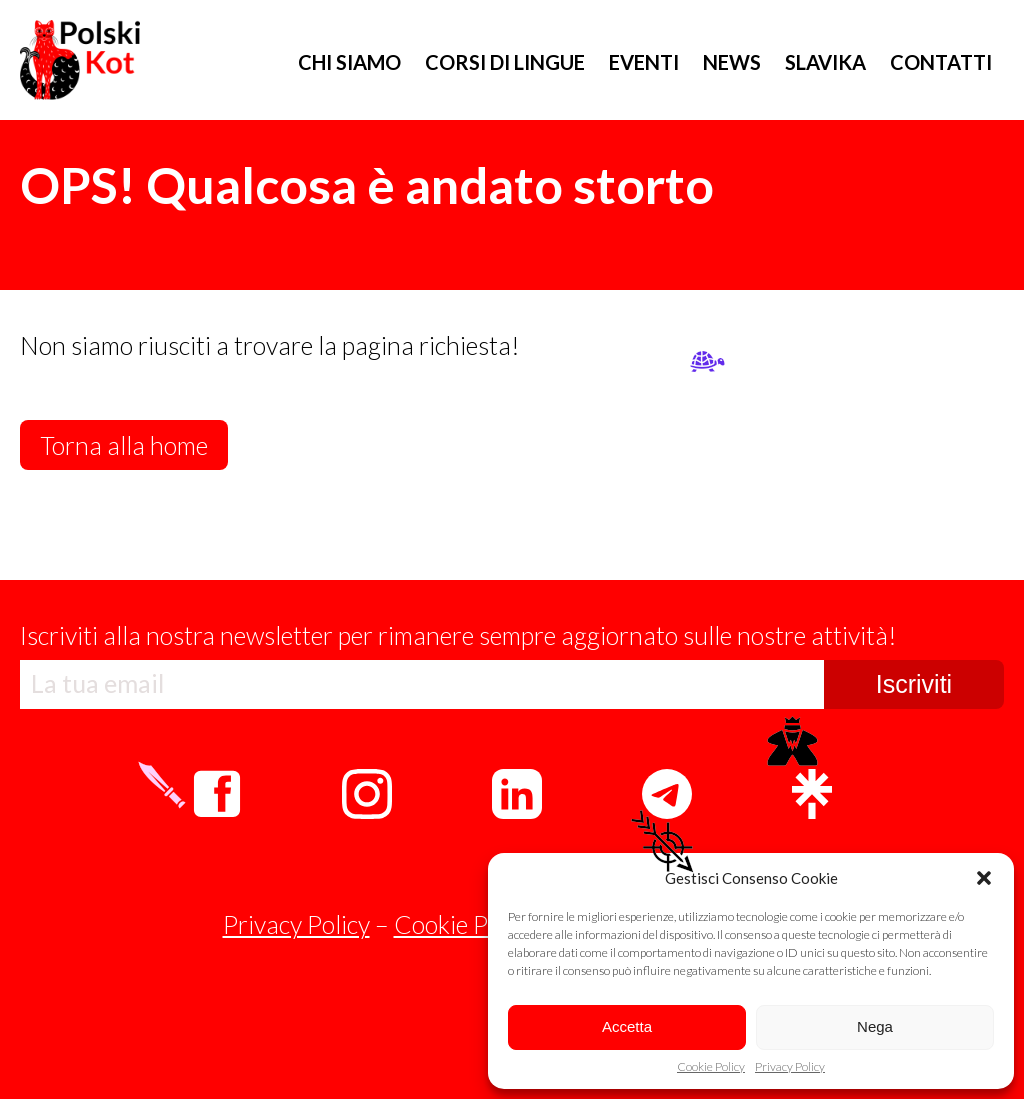  I want to click on aim or target an object in-game, so click(662, 841).